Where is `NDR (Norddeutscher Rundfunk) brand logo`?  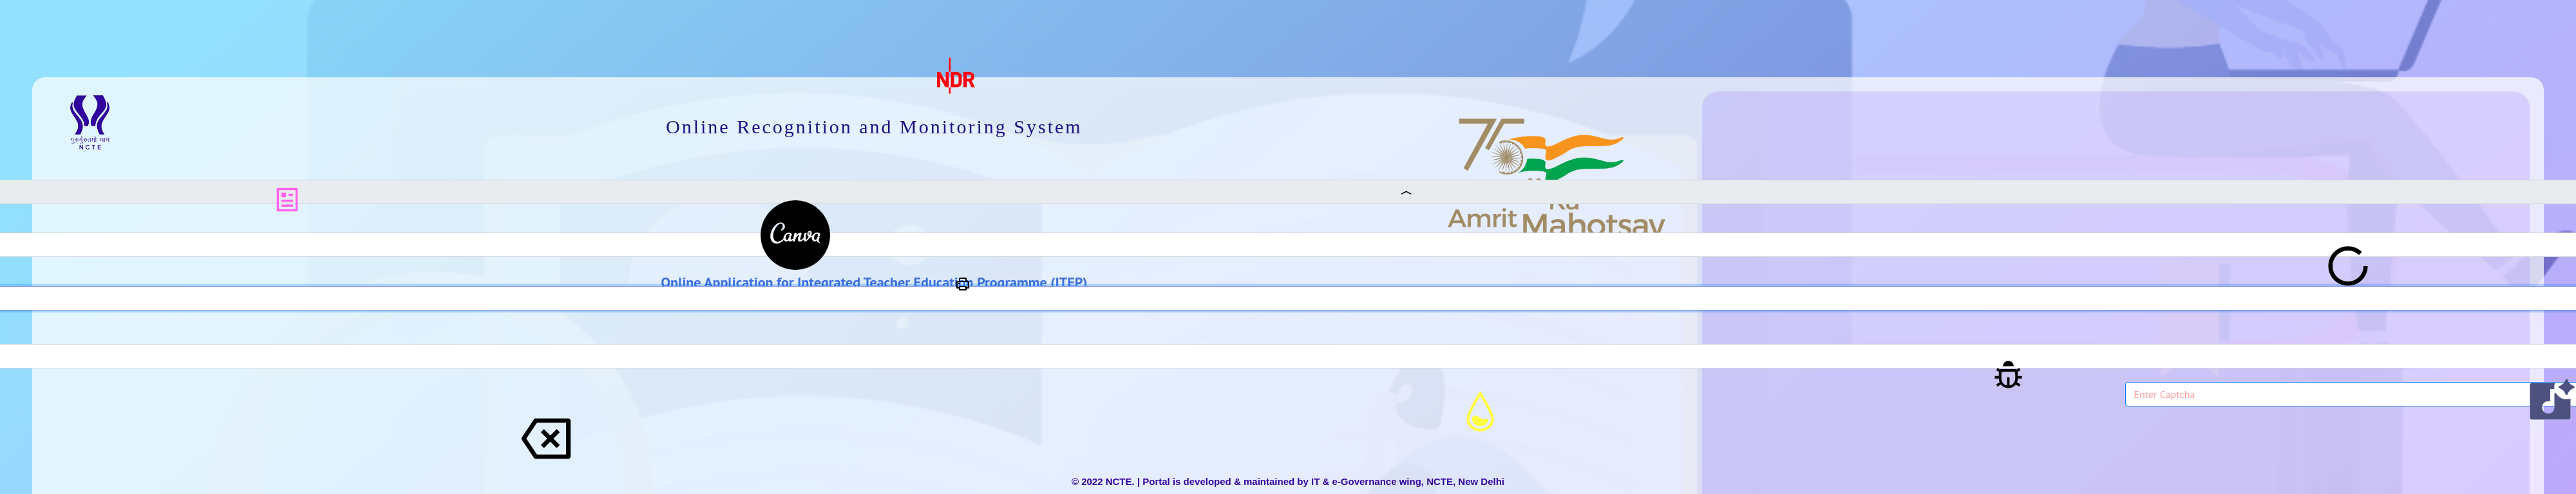
NDR (Norddeutscher Rundfunk) brand logo is located at coordinates (956, 75).